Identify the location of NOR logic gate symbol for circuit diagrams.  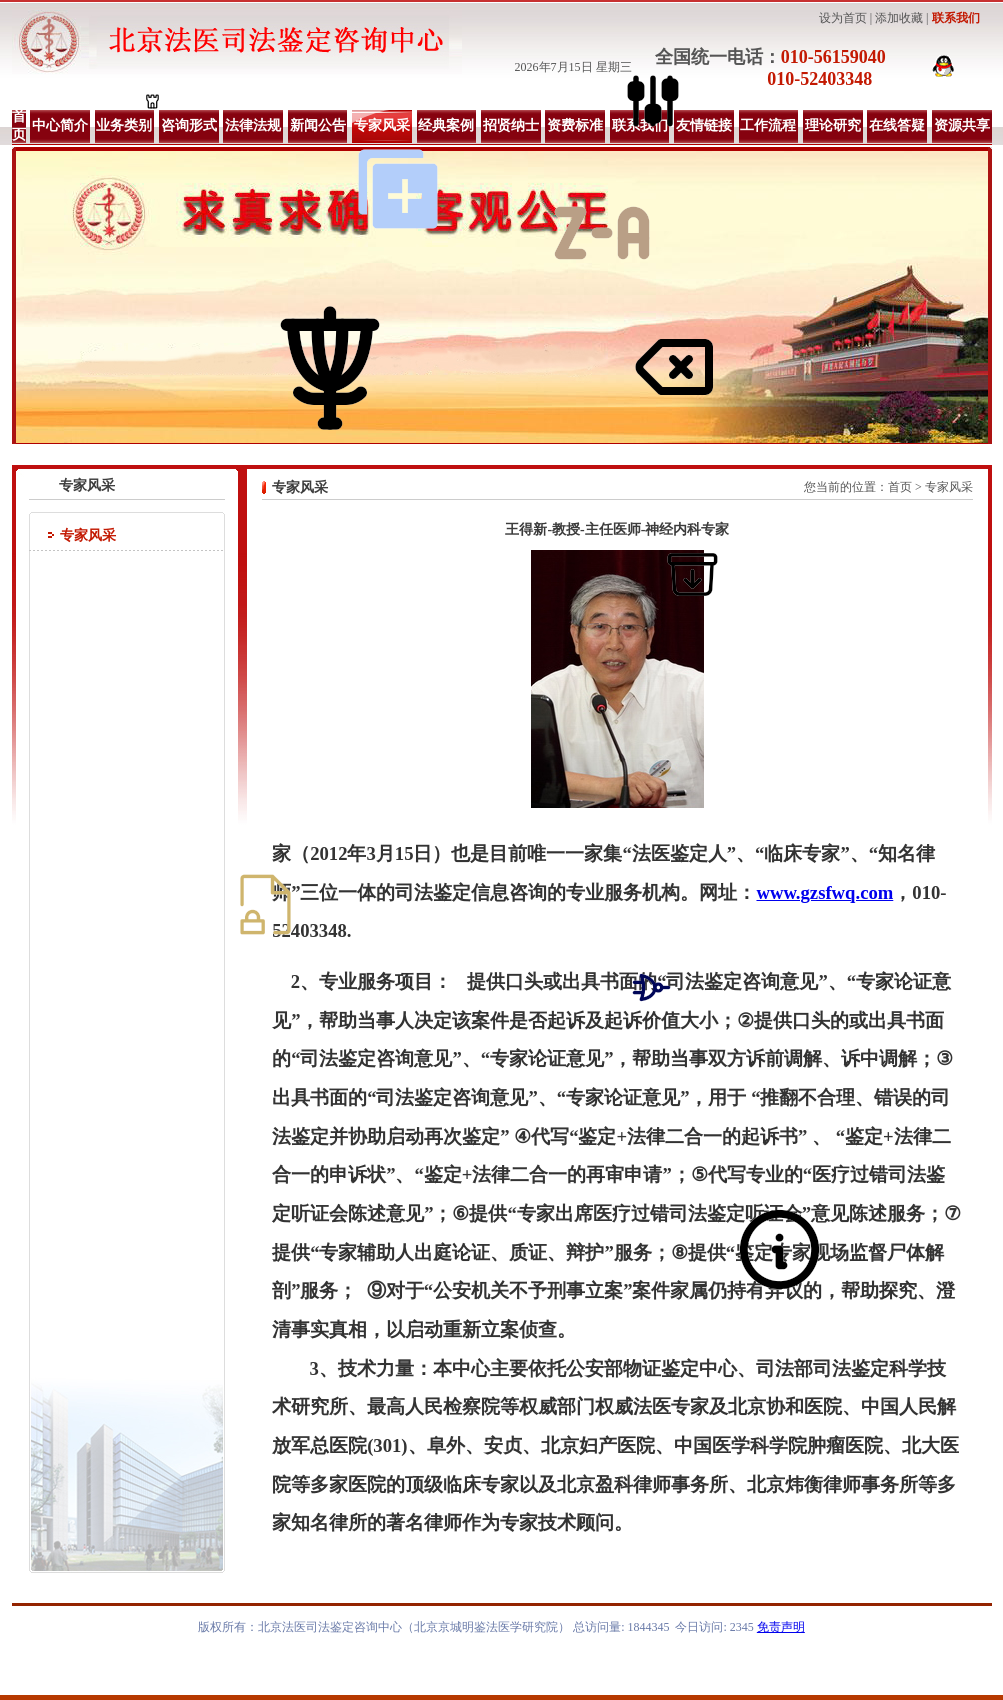
(651, 987).